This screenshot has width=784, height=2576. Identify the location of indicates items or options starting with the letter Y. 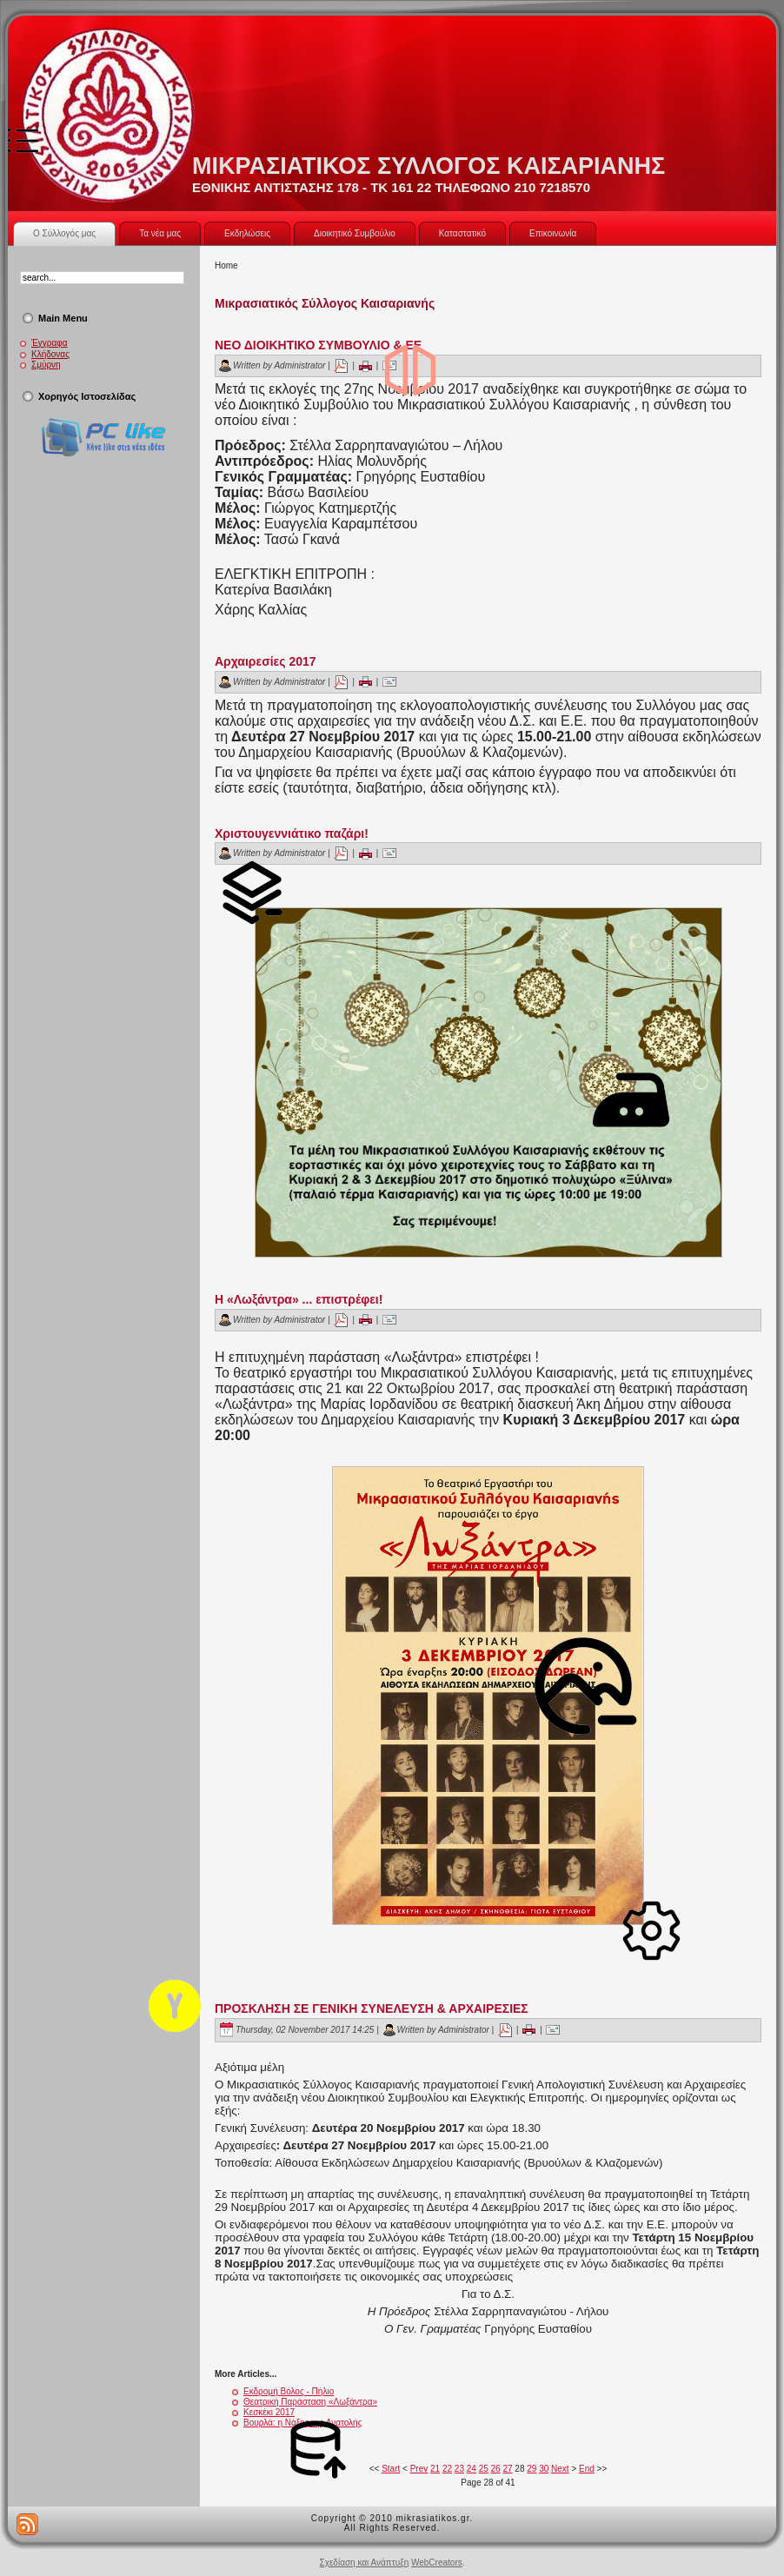
(175, 2006).